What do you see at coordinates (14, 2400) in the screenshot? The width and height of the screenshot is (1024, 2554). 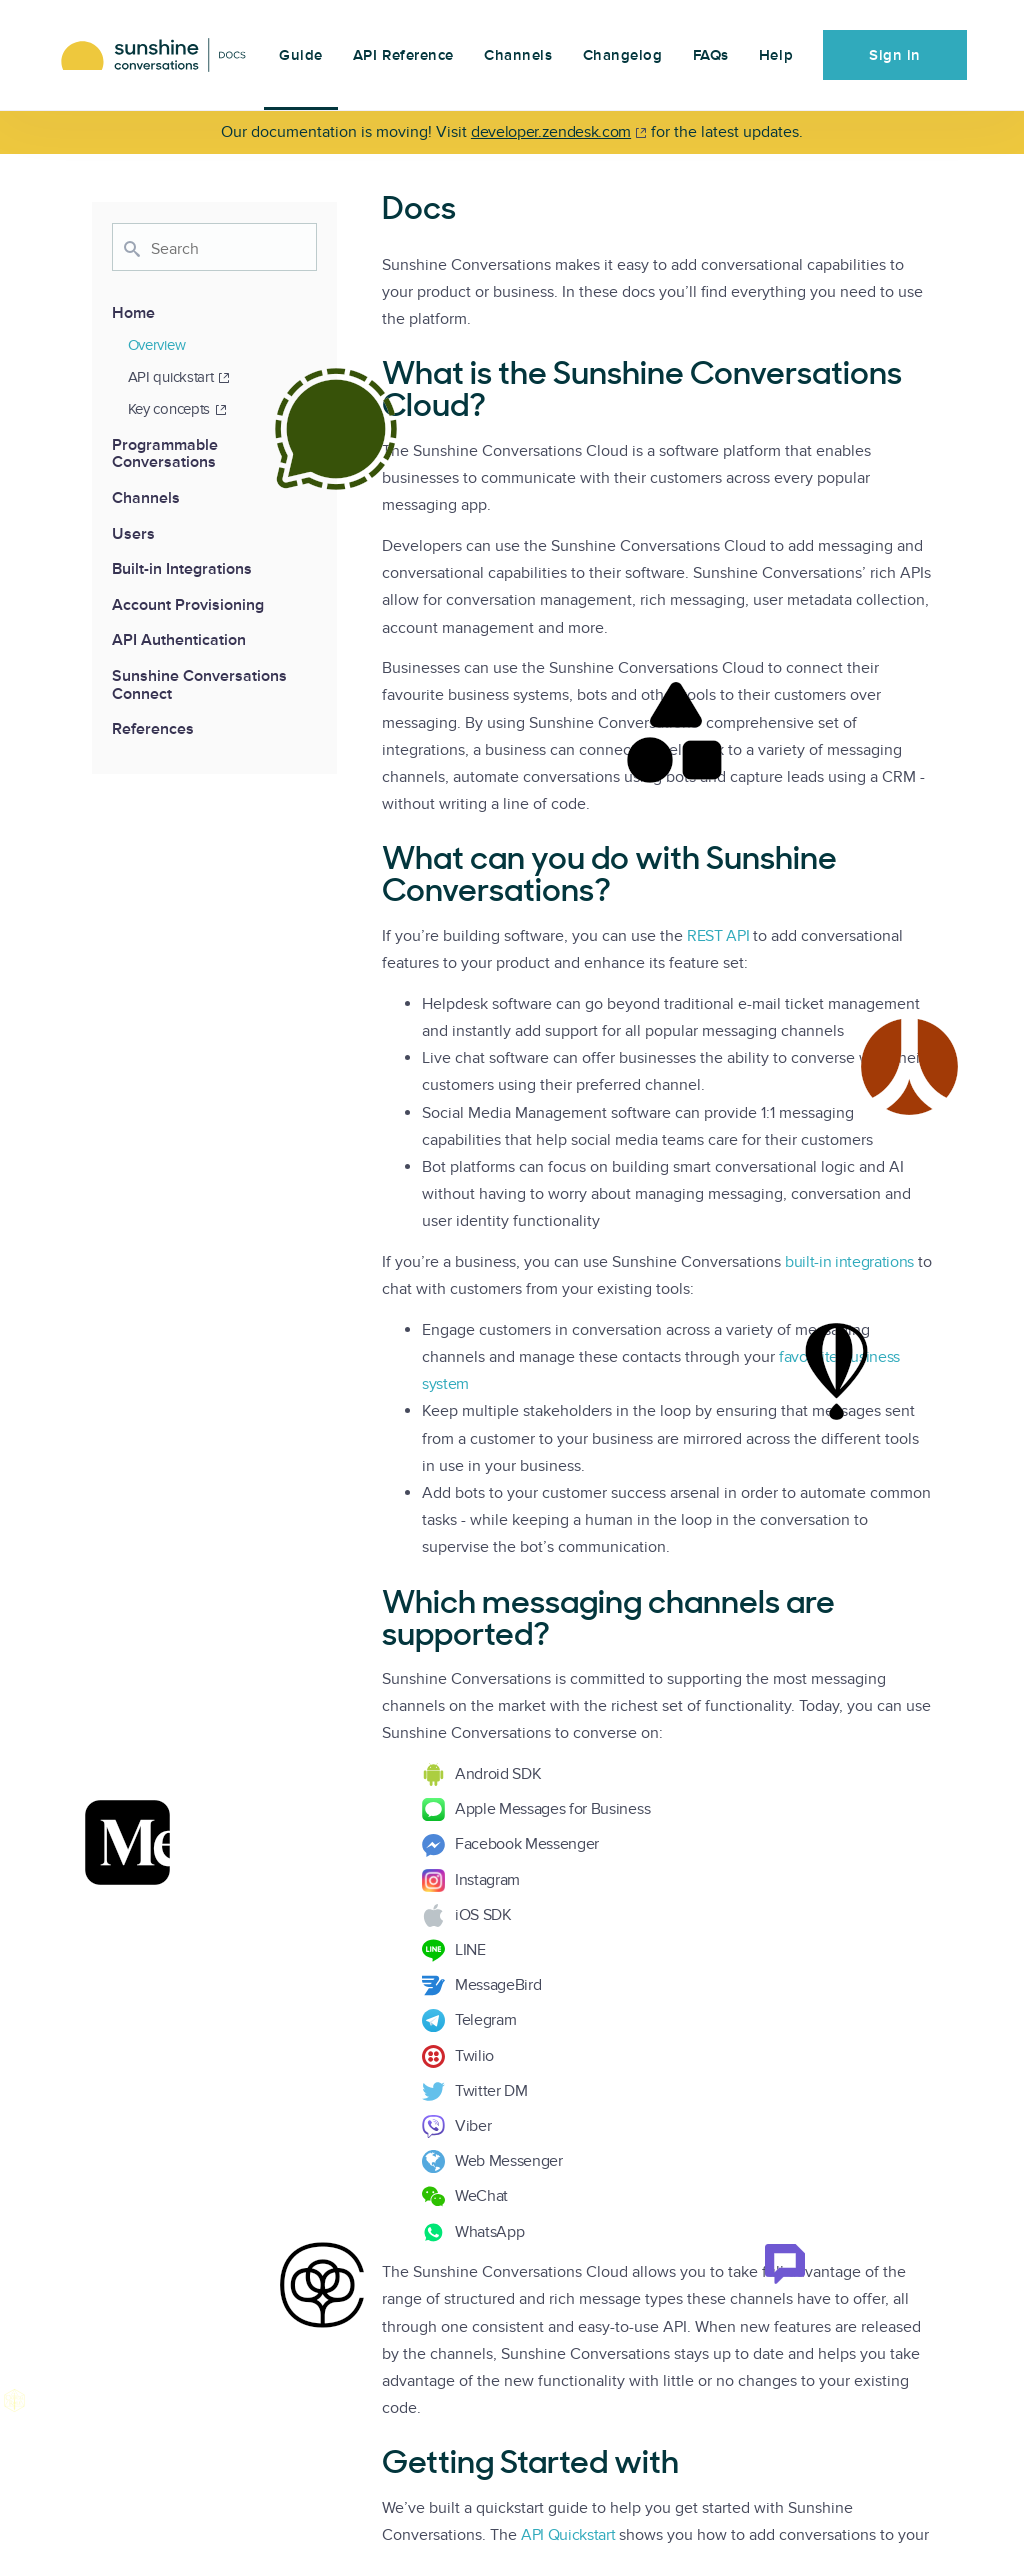 I see `critical role logo` at bounding box center [14, 2400].